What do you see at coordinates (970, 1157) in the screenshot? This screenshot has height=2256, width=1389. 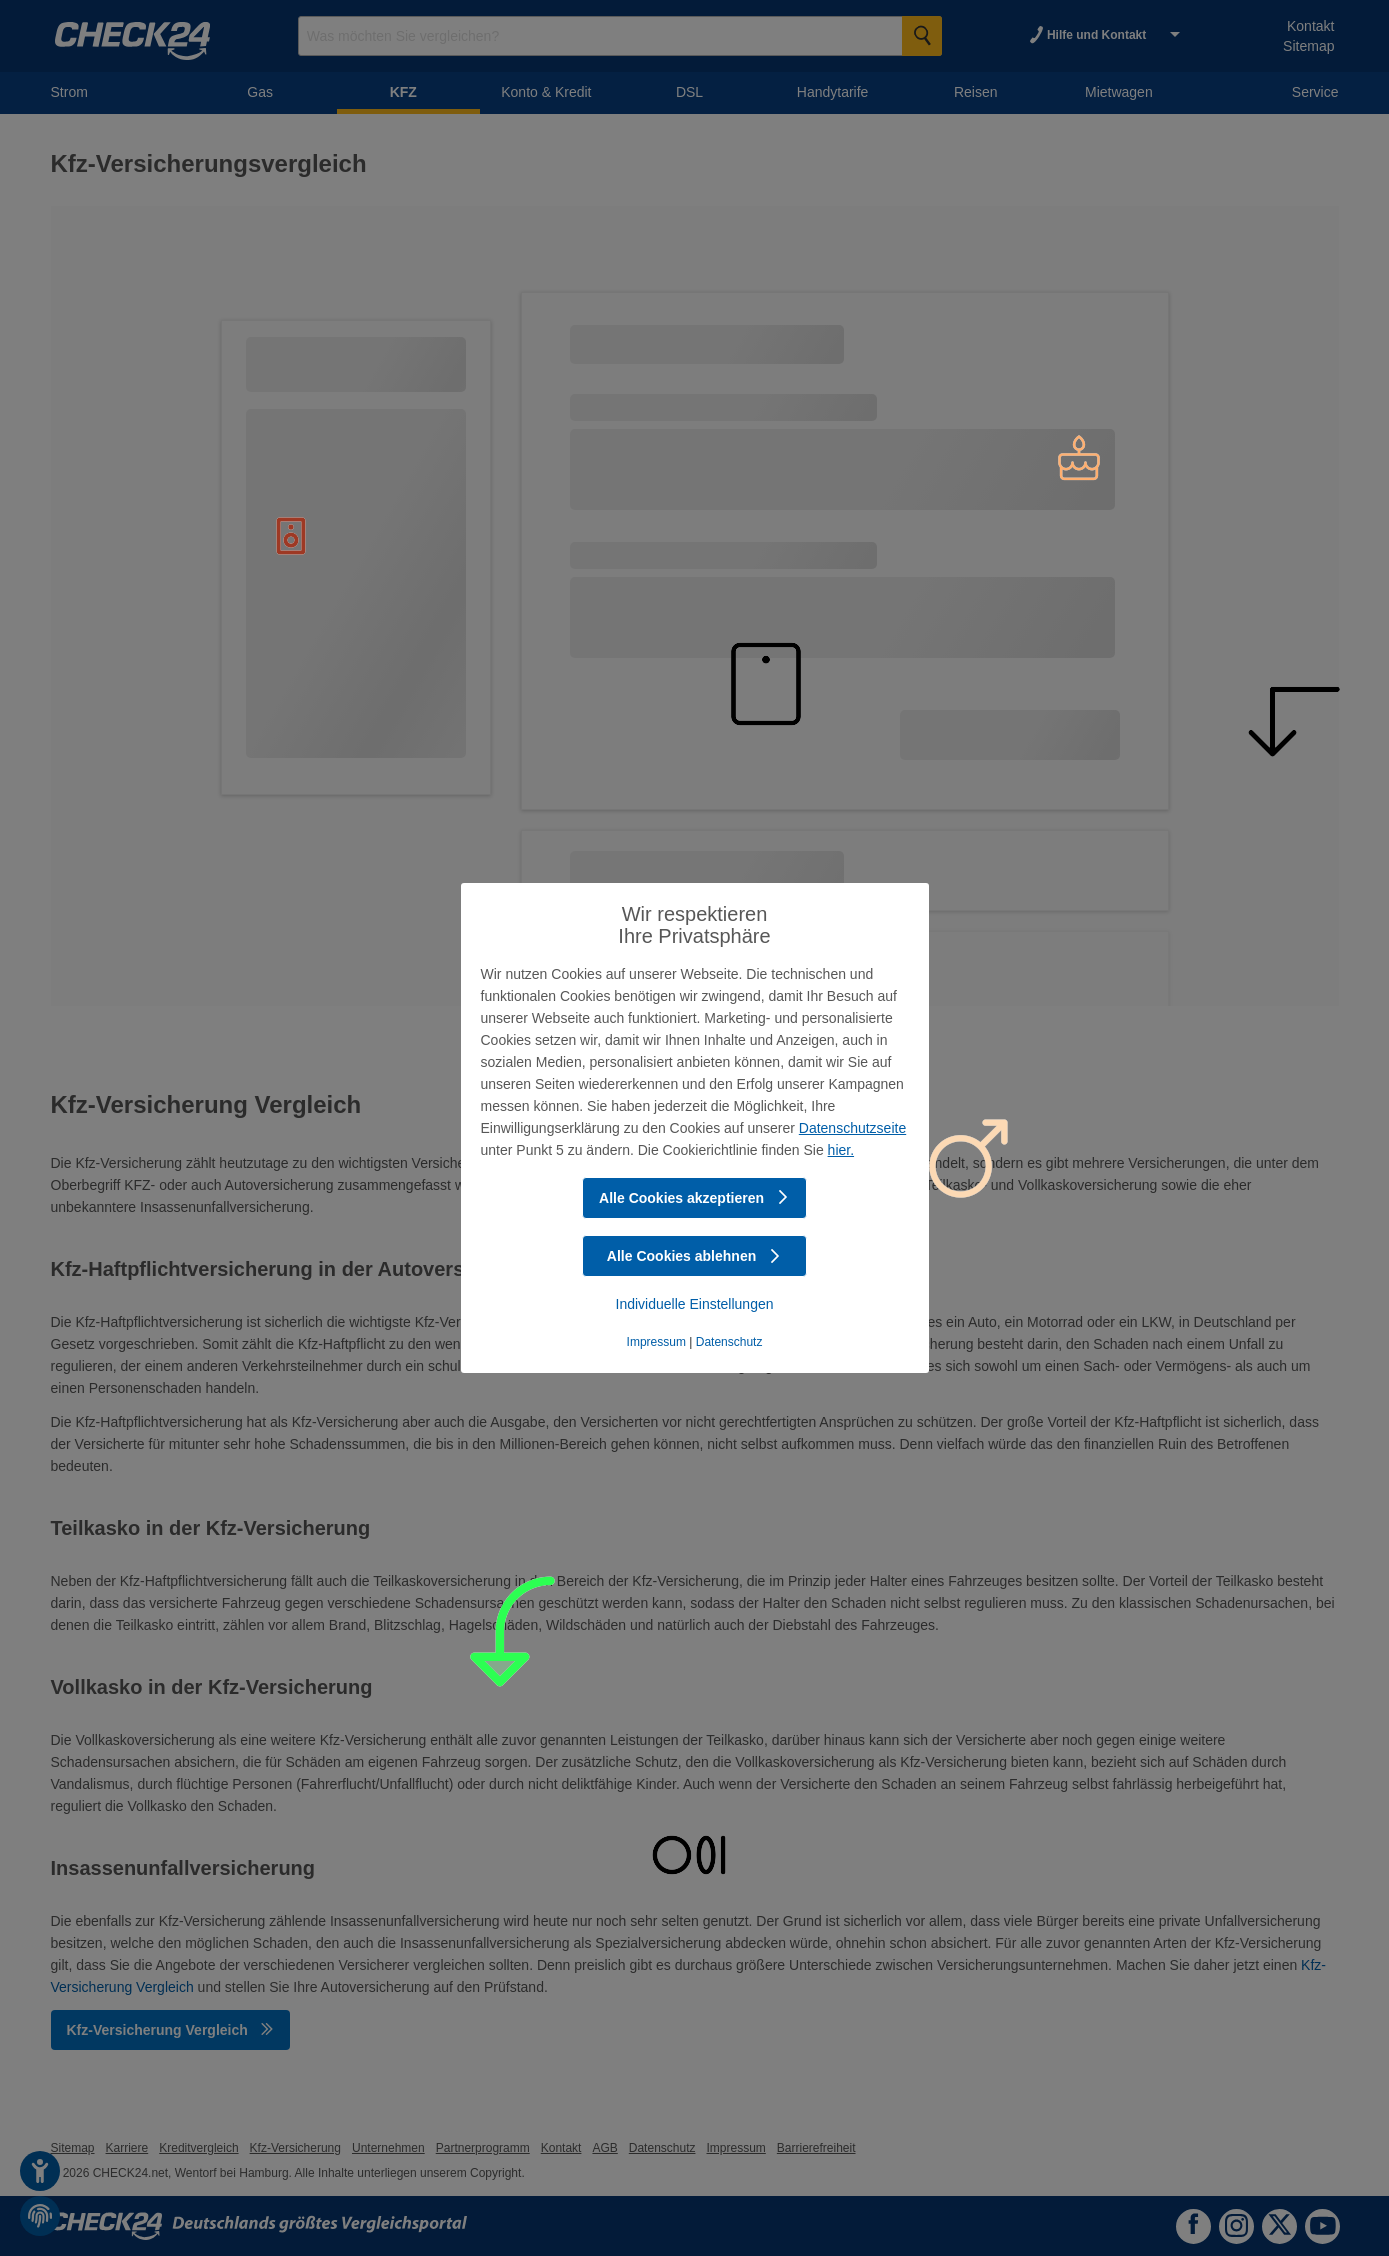 I see `indicates male gender selection` at bounding box center [970, 1157].